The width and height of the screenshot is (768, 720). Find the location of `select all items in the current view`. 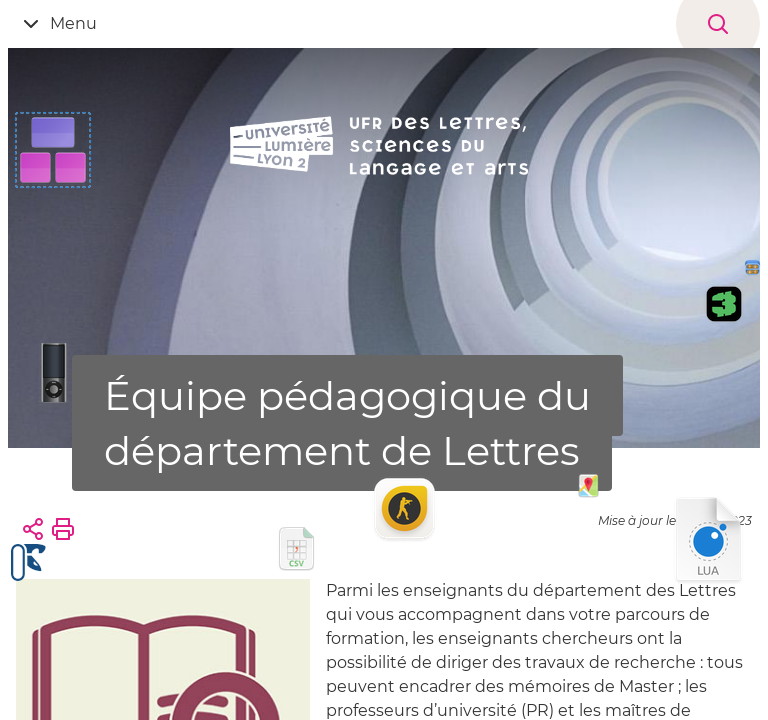

select all items in the current view is located at coordinates (53, 150).